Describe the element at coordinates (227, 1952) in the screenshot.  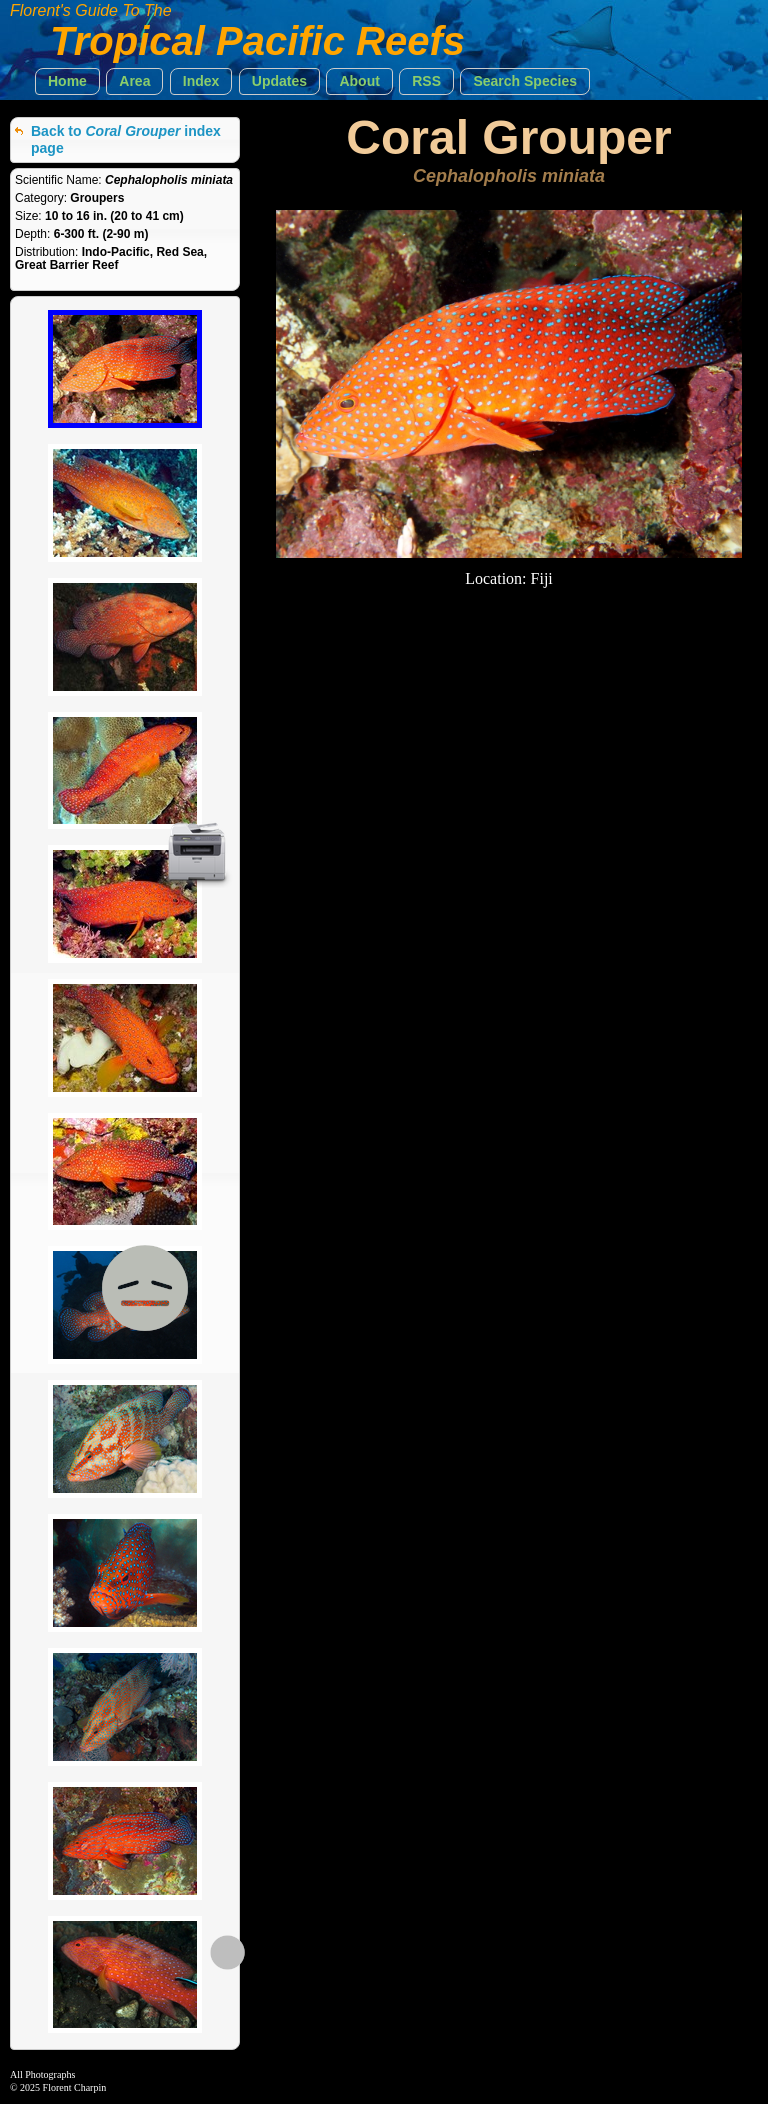
I see `start recording audio or video` at that location.